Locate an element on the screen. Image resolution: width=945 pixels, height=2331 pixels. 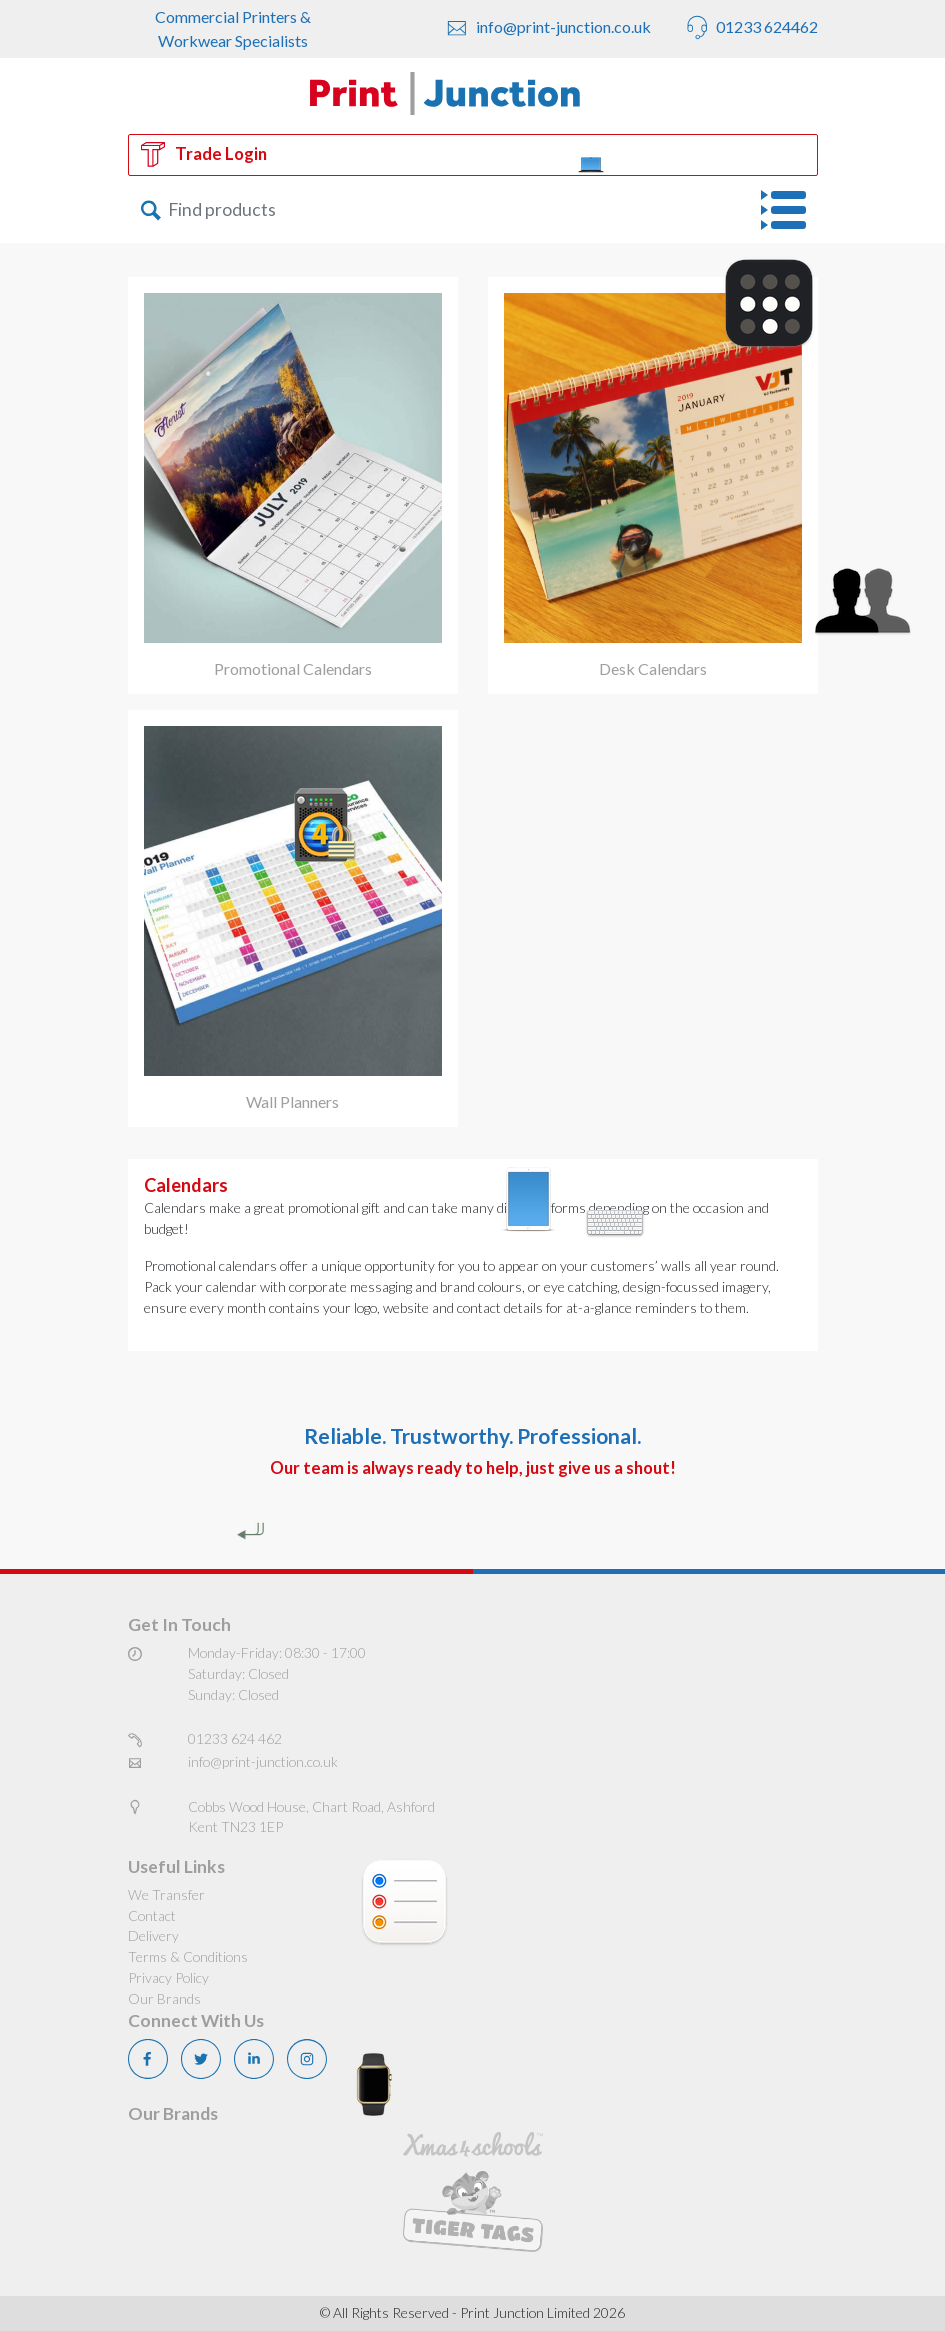
open Tailscale VPN settings is located at coordinates (769, 303).